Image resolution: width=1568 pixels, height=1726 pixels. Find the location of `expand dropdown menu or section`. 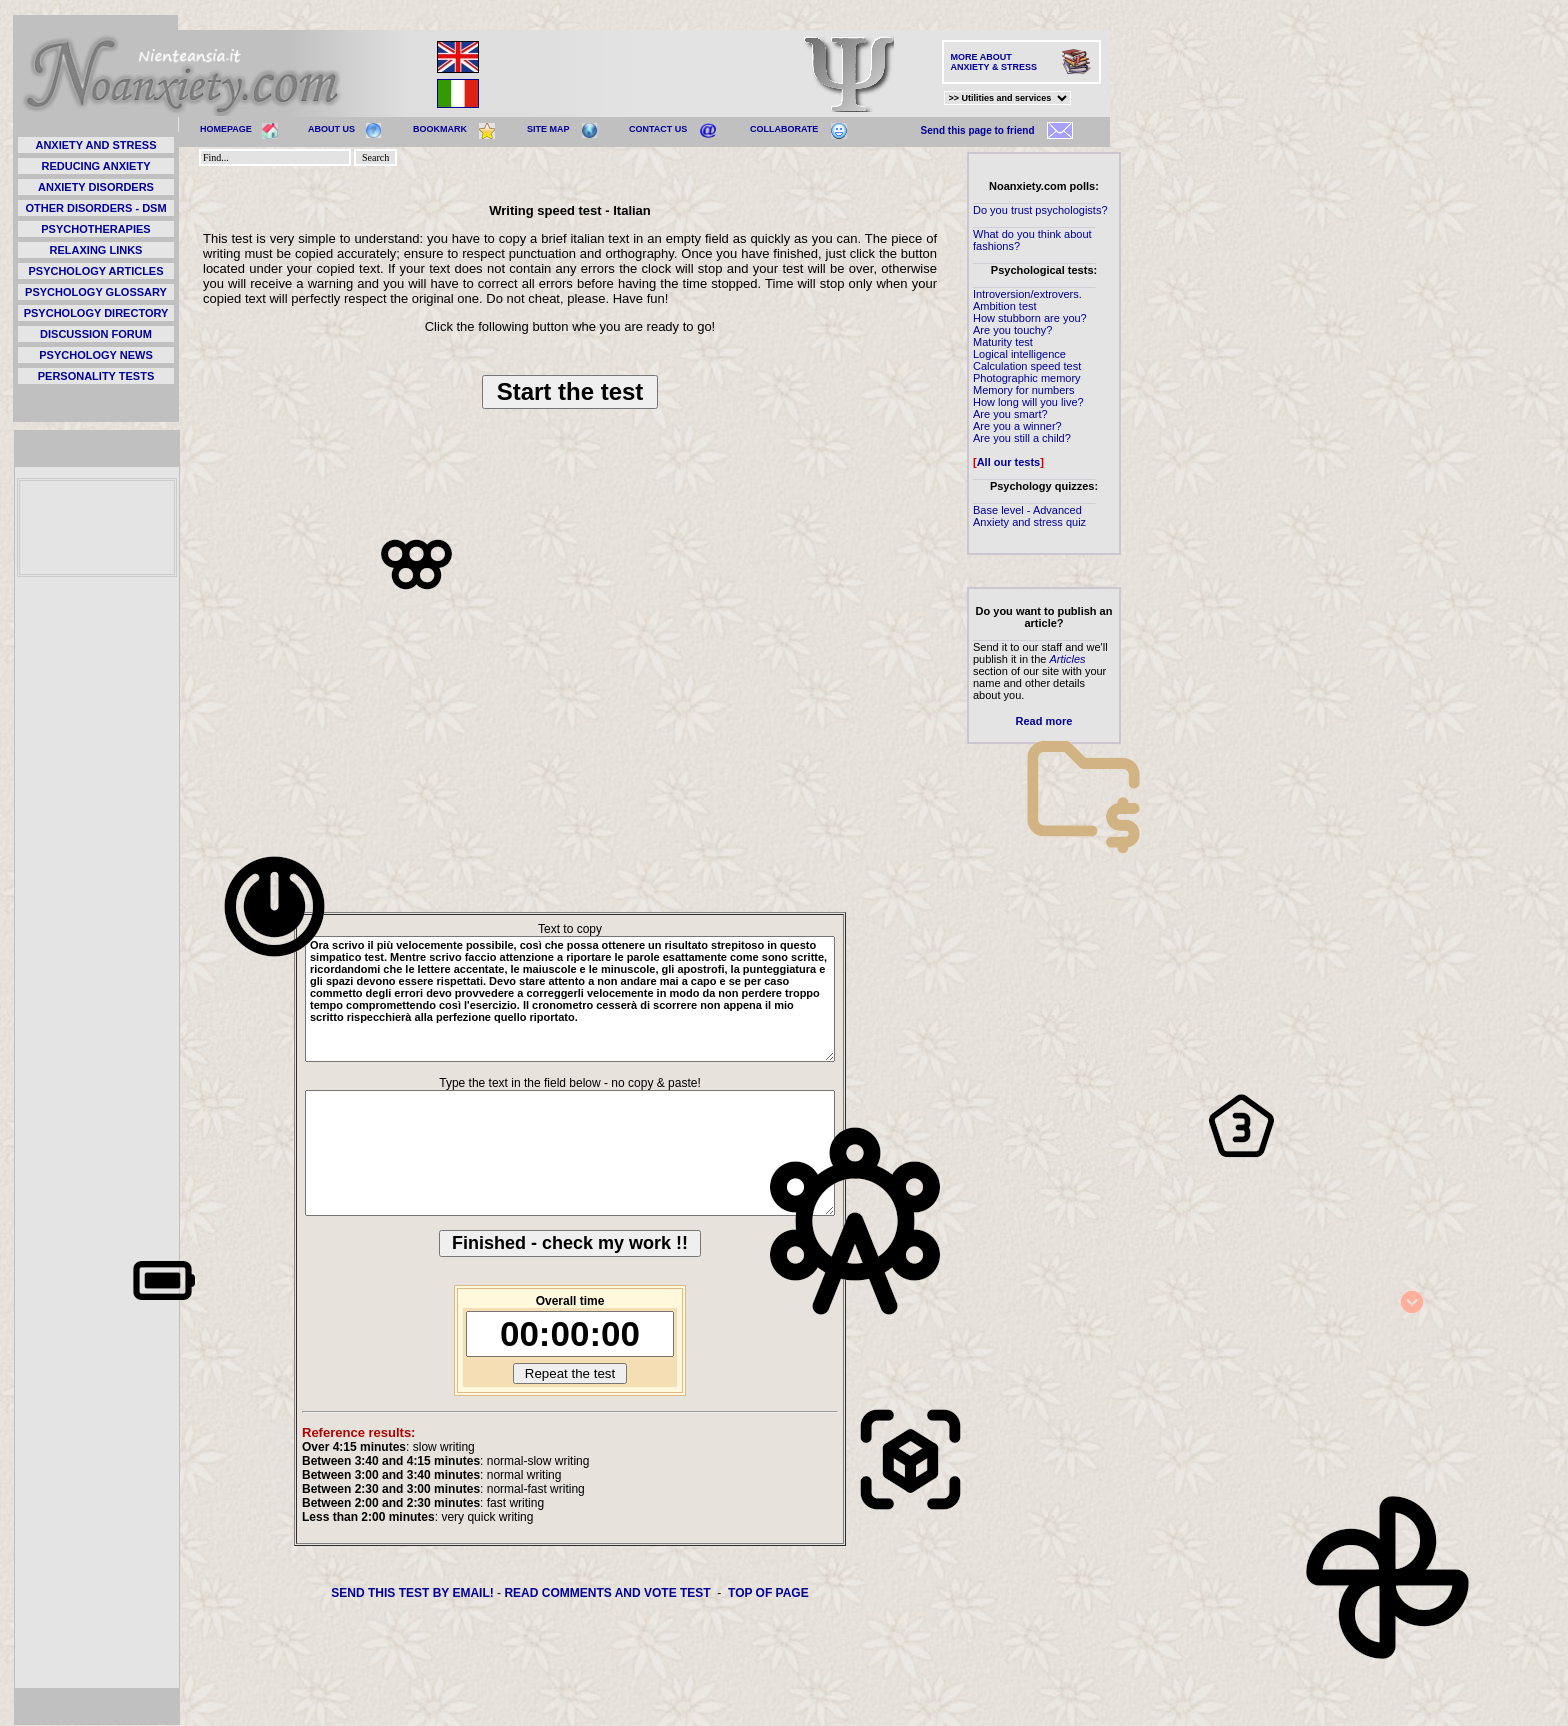

expand dropdown menu or section is located at coordinates (1412, 1302).